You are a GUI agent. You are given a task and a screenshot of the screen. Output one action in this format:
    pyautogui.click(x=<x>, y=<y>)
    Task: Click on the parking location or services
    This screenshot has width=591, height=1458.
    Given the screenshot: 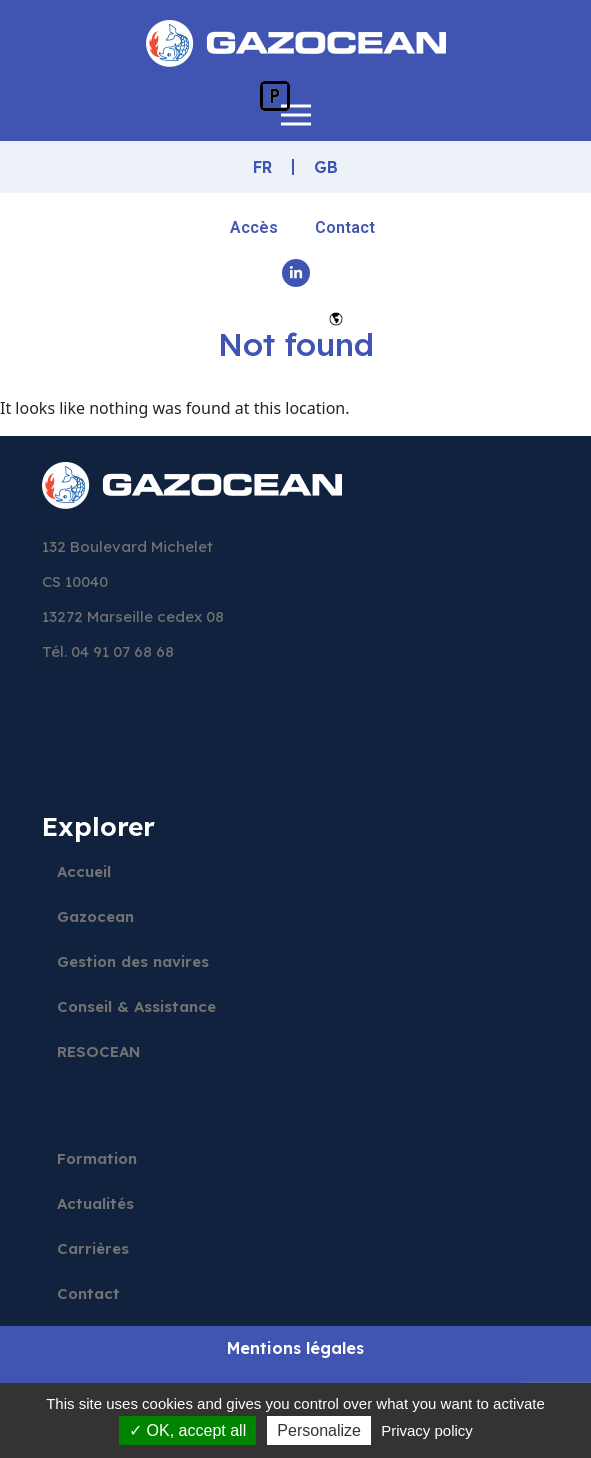 What is the action you would take?
    pyautogui.click(x=275, y=96)
    